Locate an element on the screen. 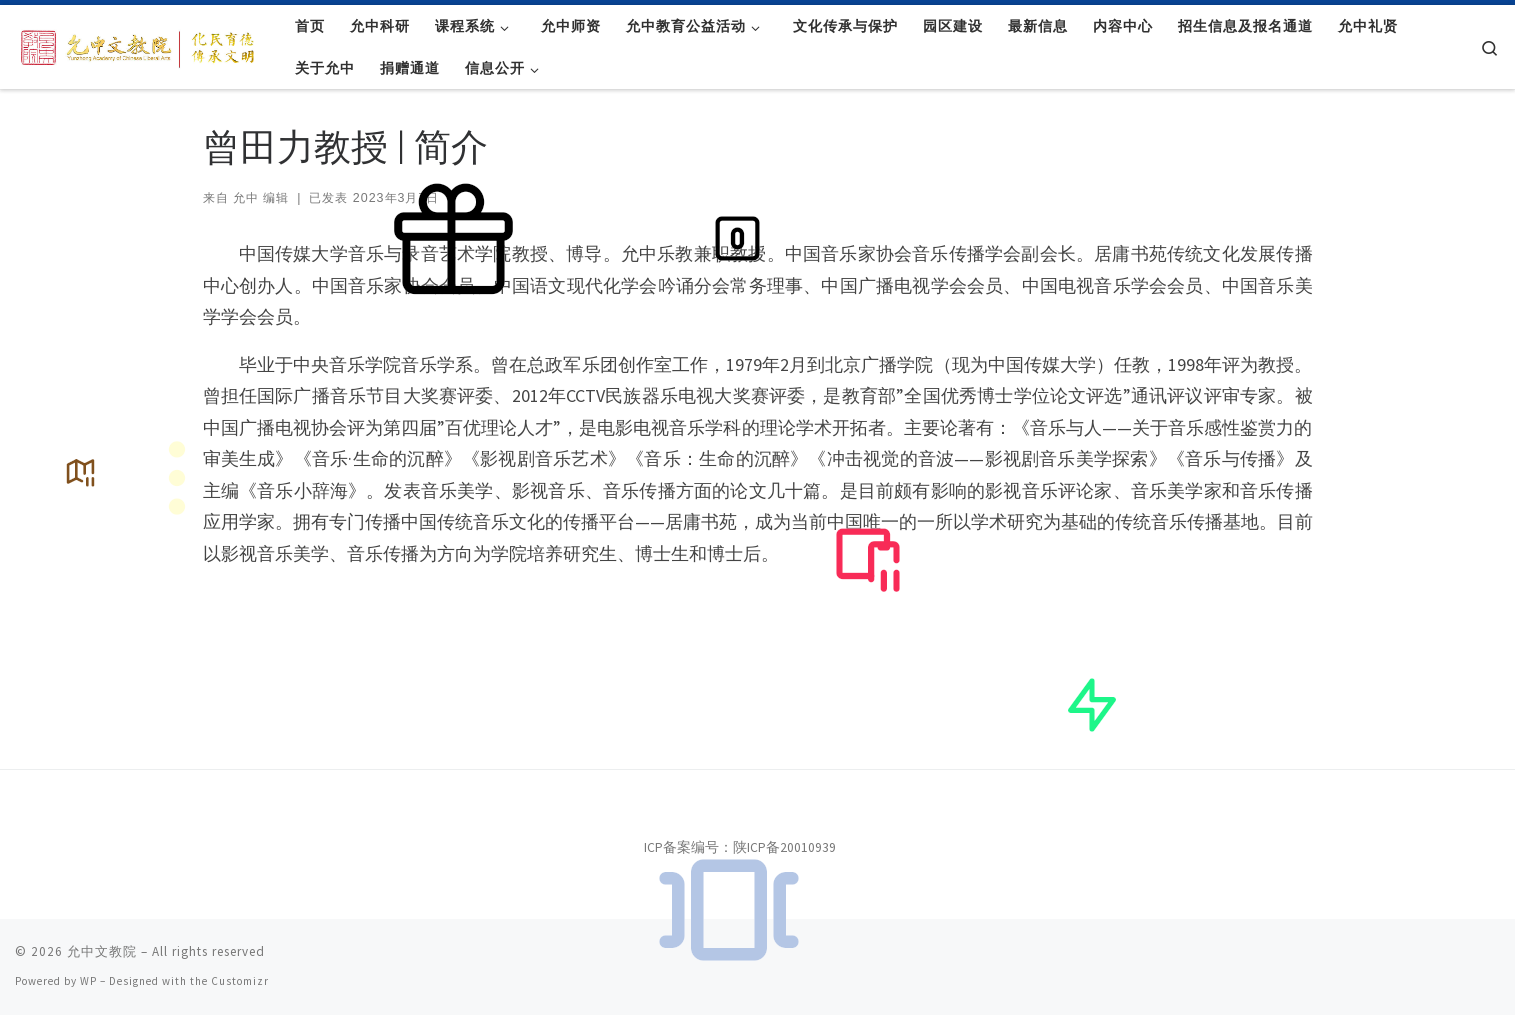 The width and height of the screenshot is (1515, 1015). navigate through a horizontal image carousel is located at coordinates (729, 910).